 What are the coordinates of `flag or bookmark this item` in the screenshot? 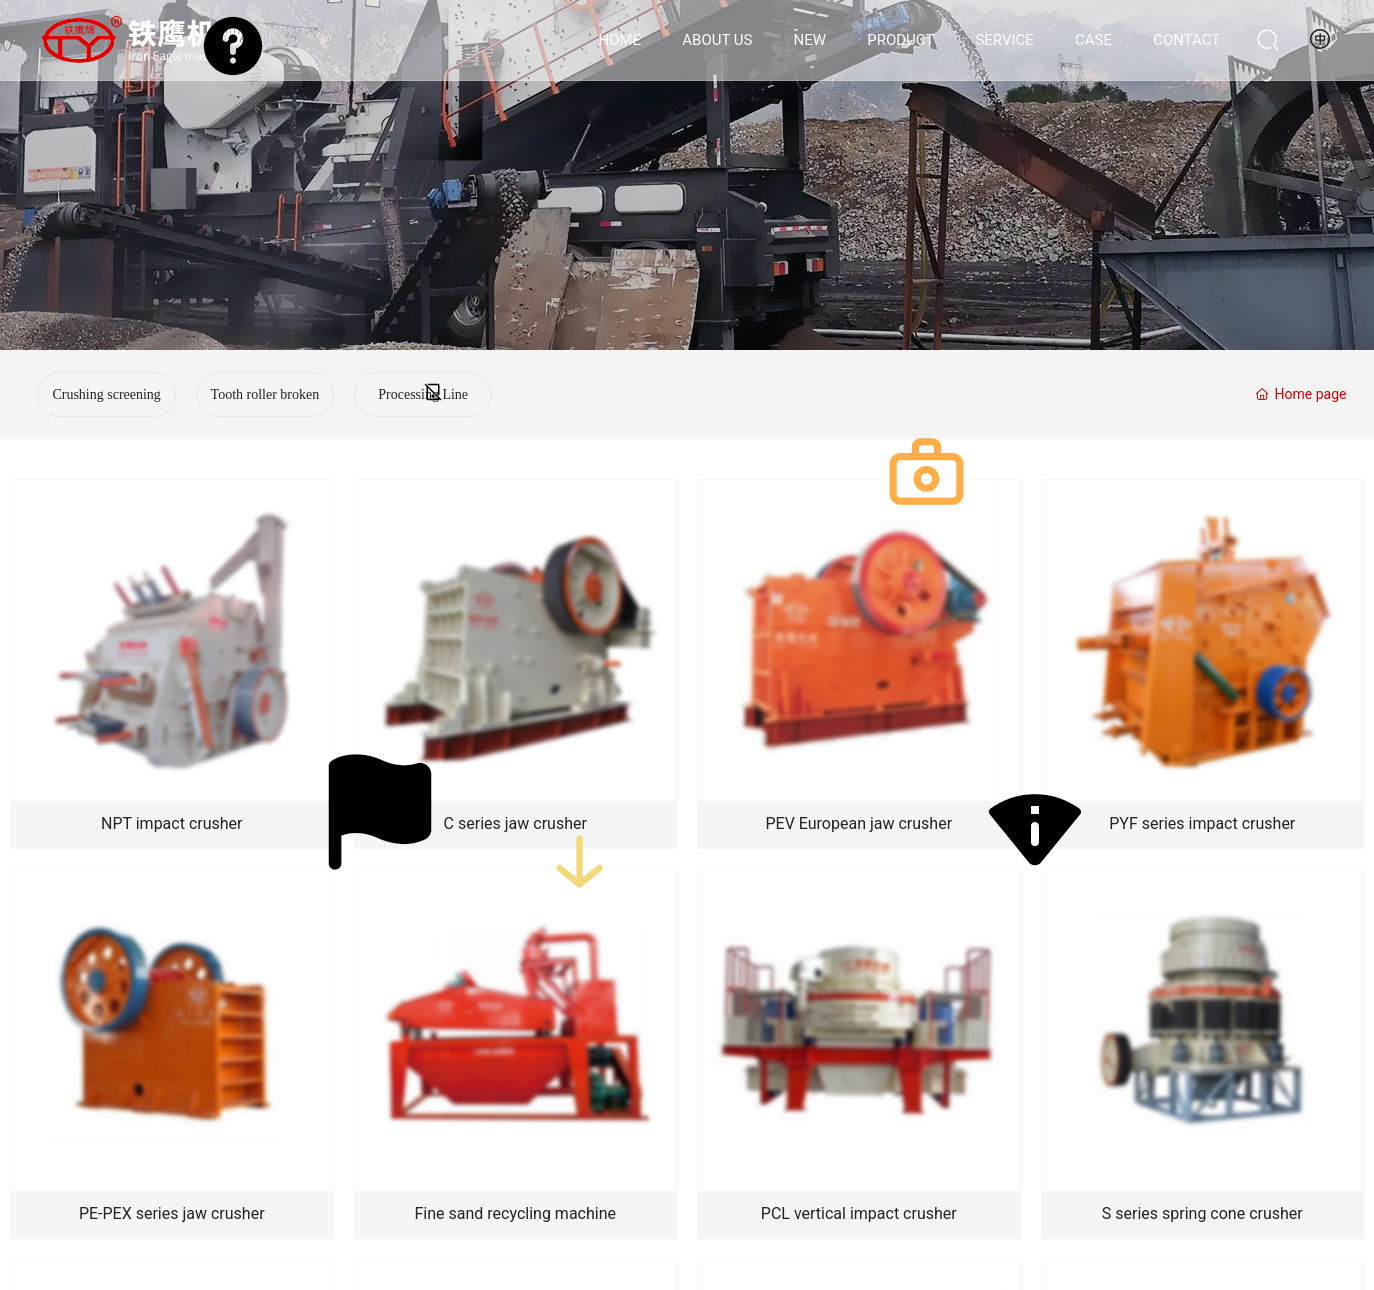 It's located at (380, 812).